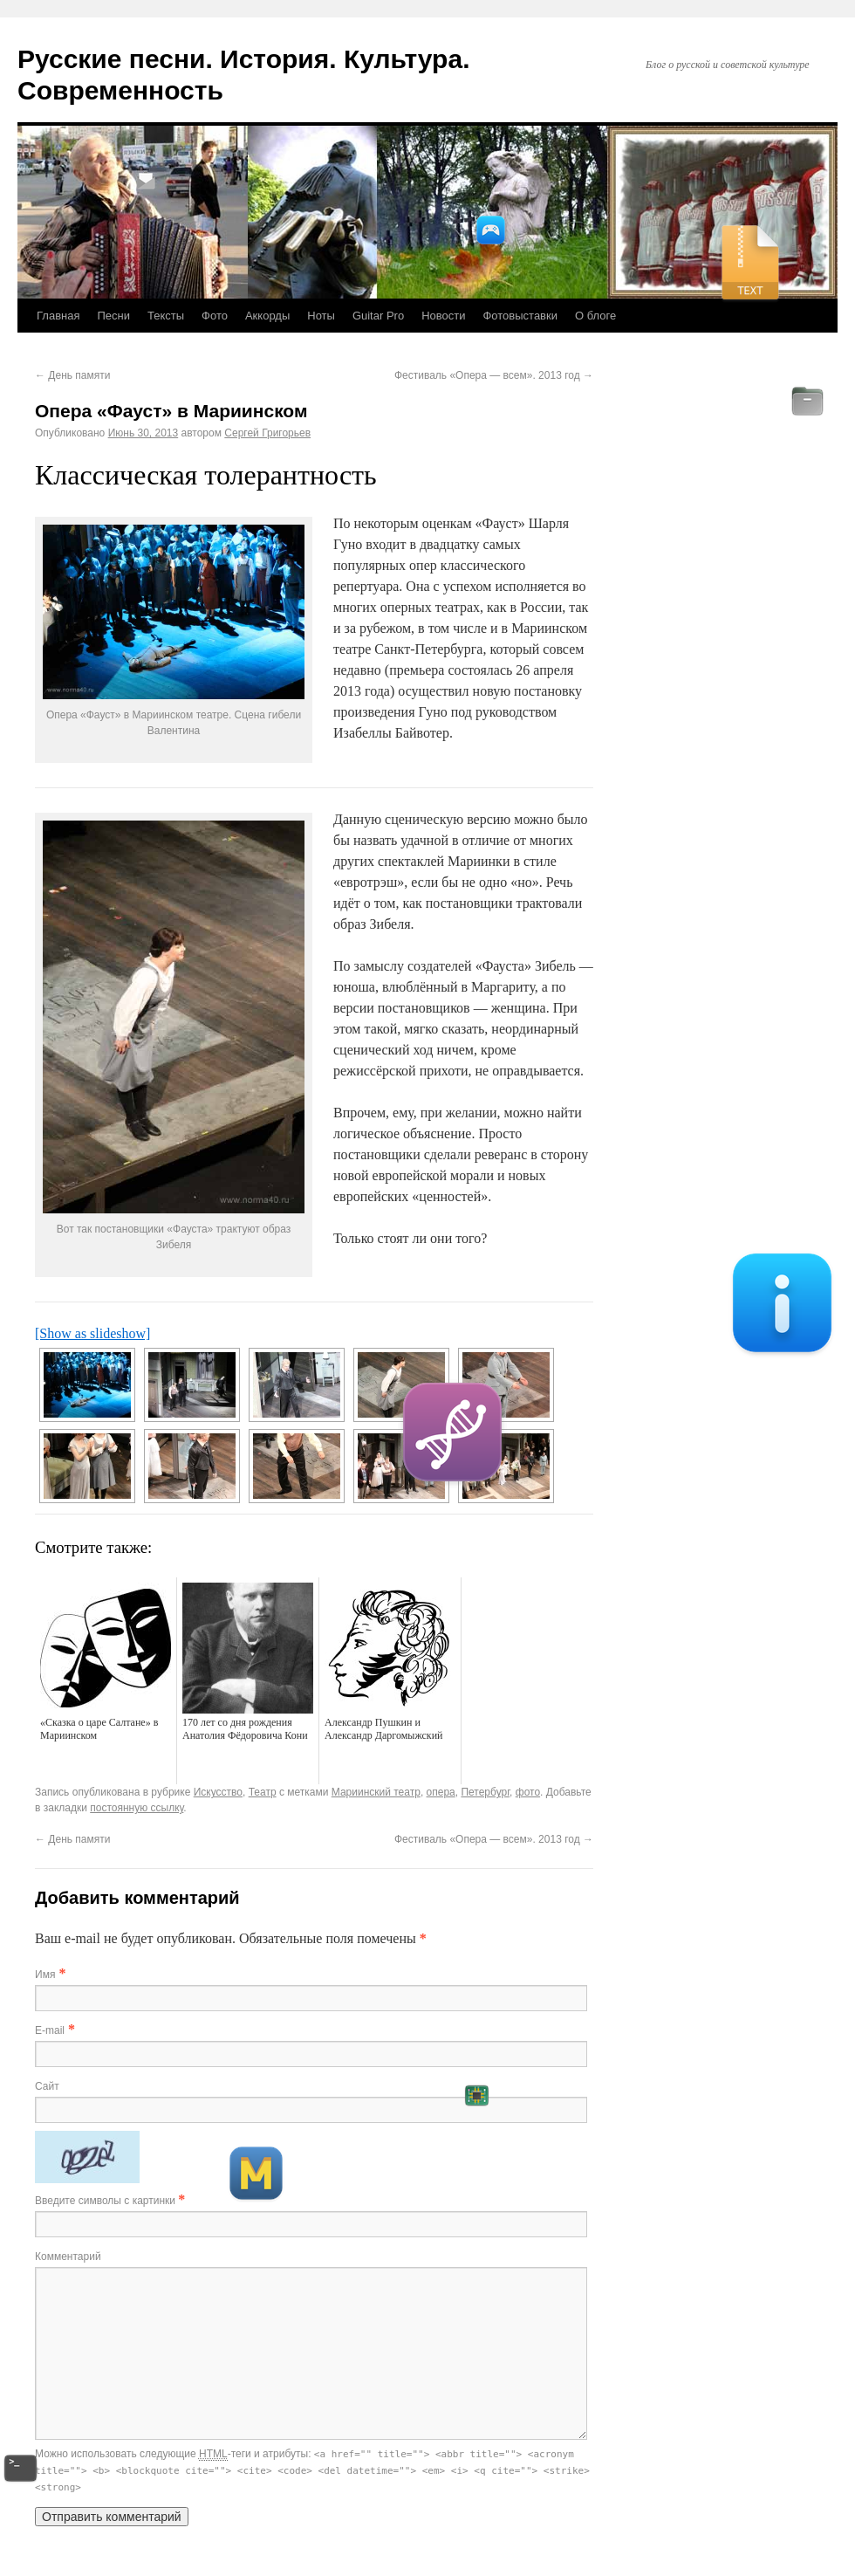  Describe the element at coordinates (750, 264) in the screenshot. I see `compressed archive file type indicator` at that location.